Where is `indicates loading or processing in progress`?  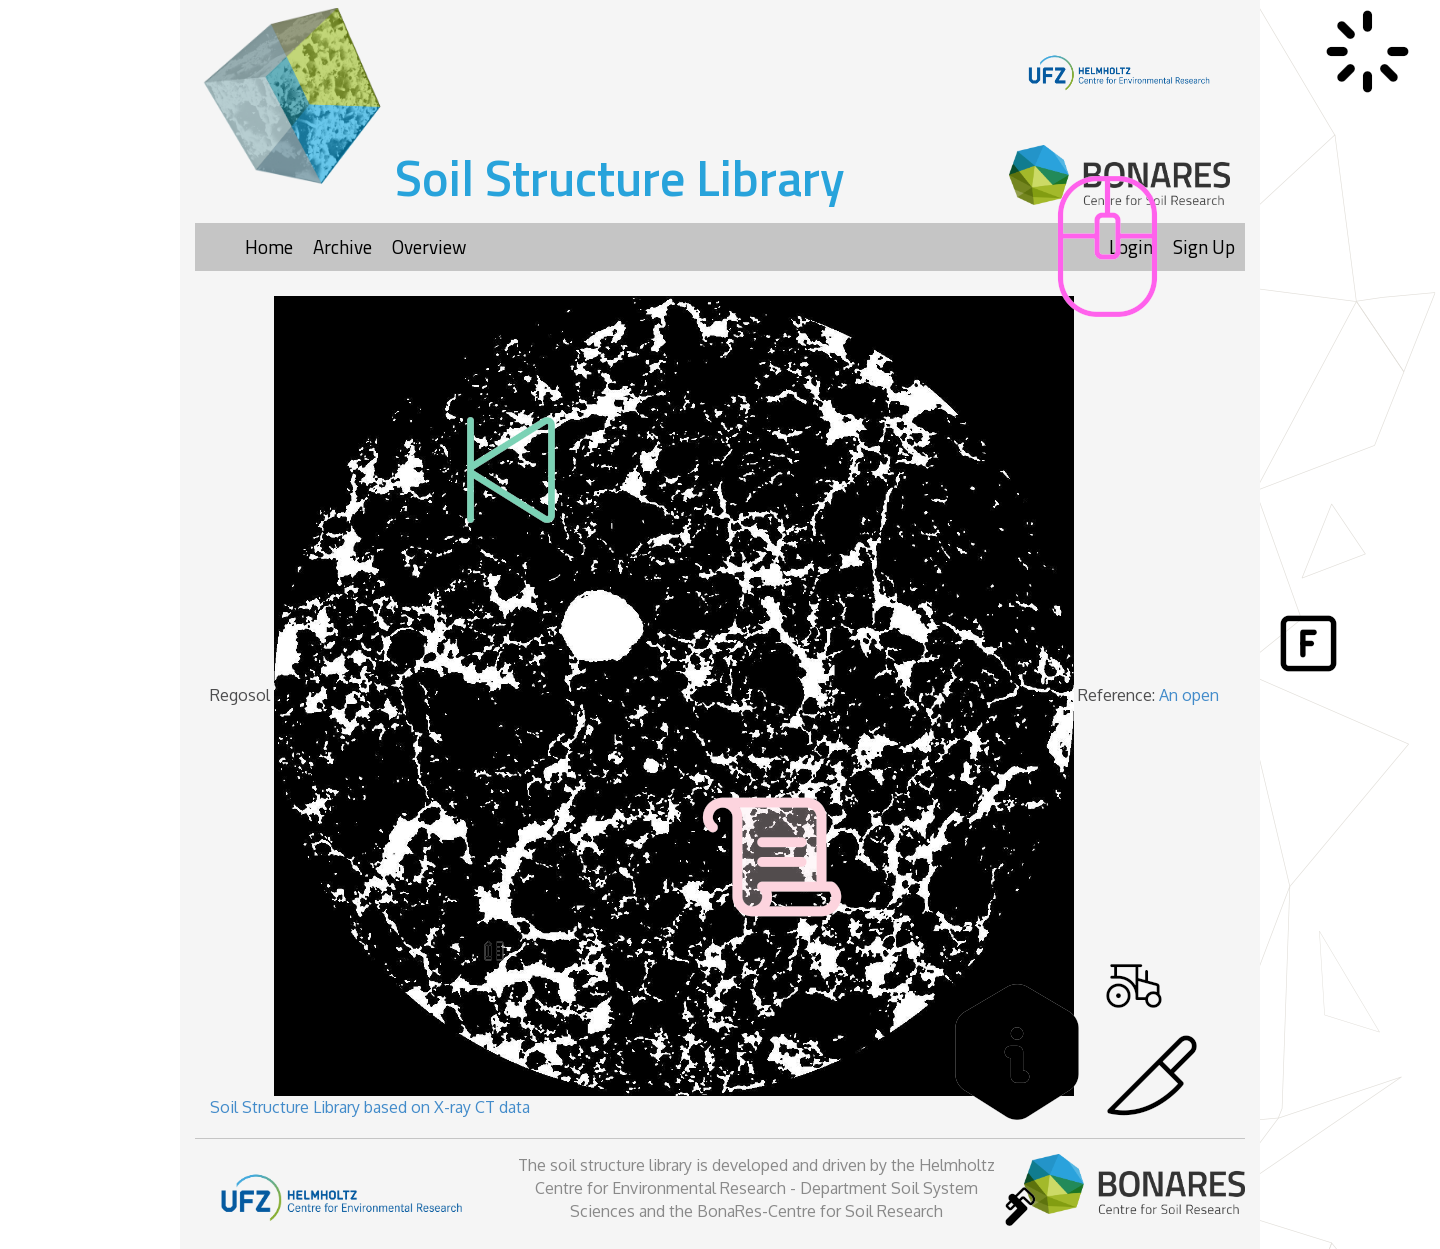
indicates loading or processing in progress is located at coordinates (1367, 51).